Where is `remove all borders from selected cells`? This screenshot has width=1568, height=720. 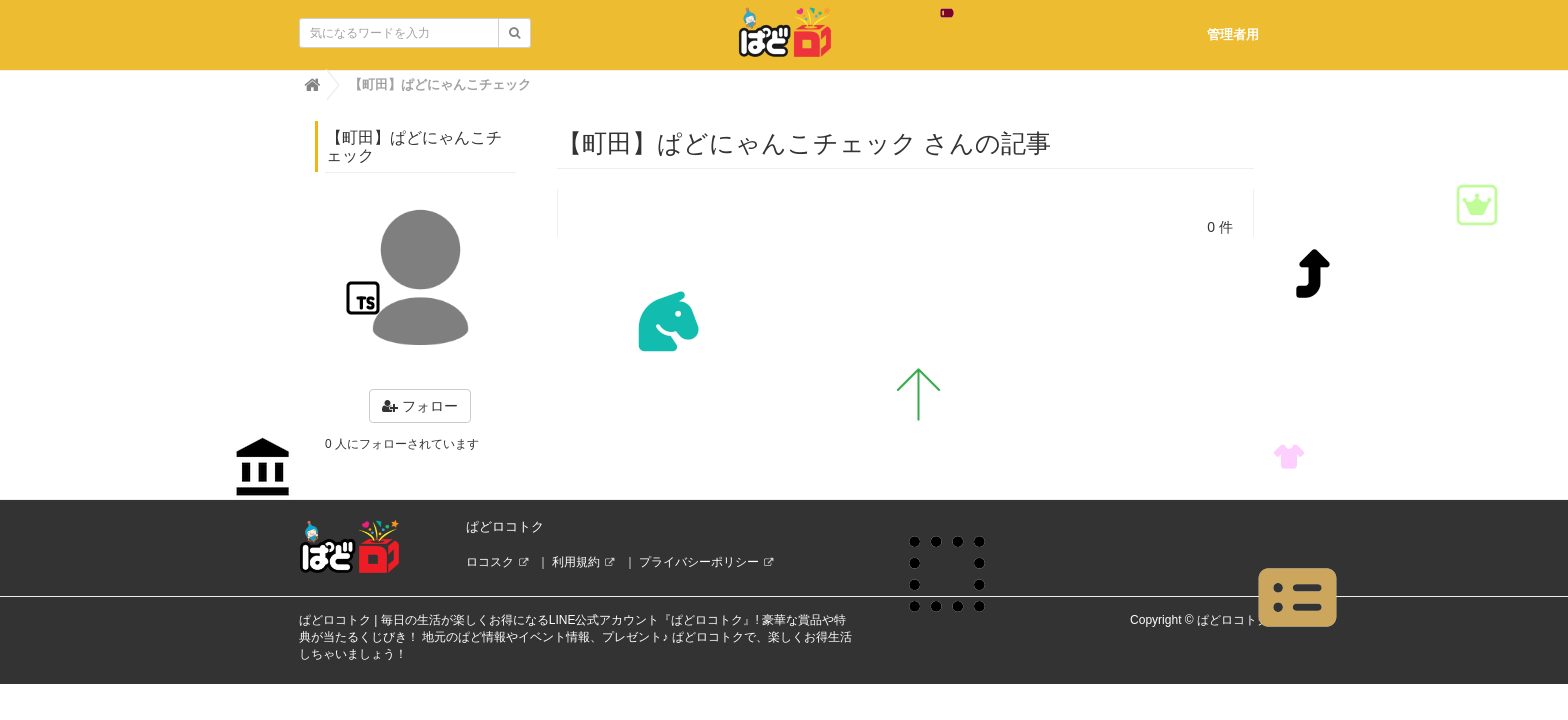 remove all borders from selected cells is located at coordinates (947, 574).